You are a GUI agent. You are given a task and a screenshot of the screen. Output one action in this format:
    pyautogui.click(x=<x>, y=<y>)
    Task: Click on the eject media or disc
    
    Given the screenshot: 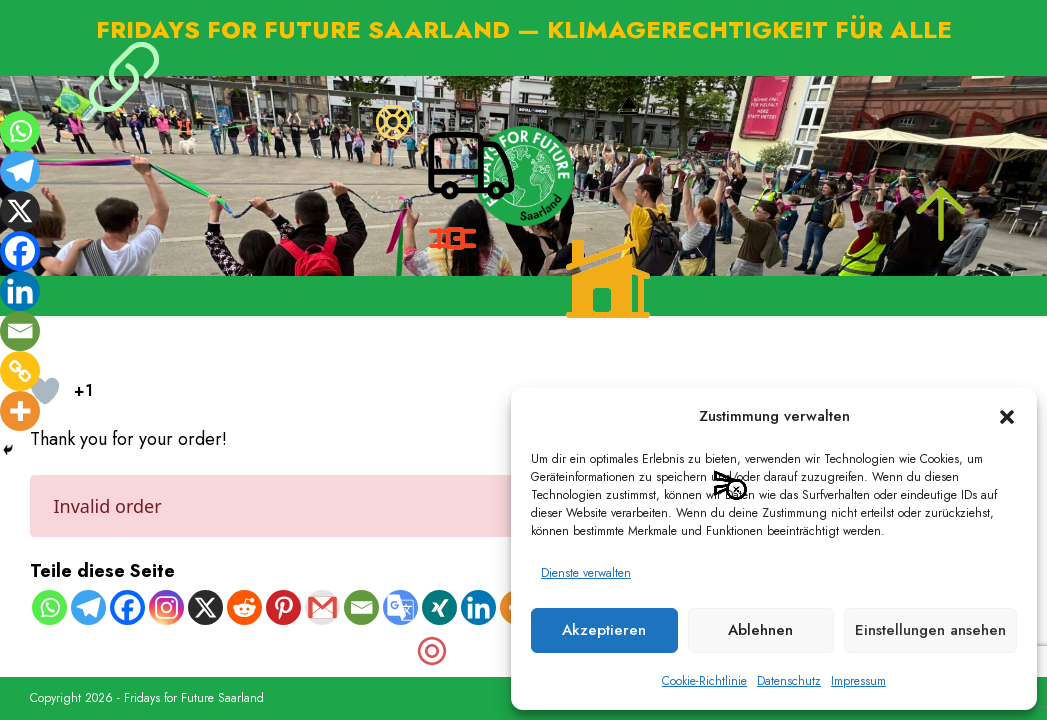 What is the action you would take?
    pyautogui.click(x=629, y=105)
    